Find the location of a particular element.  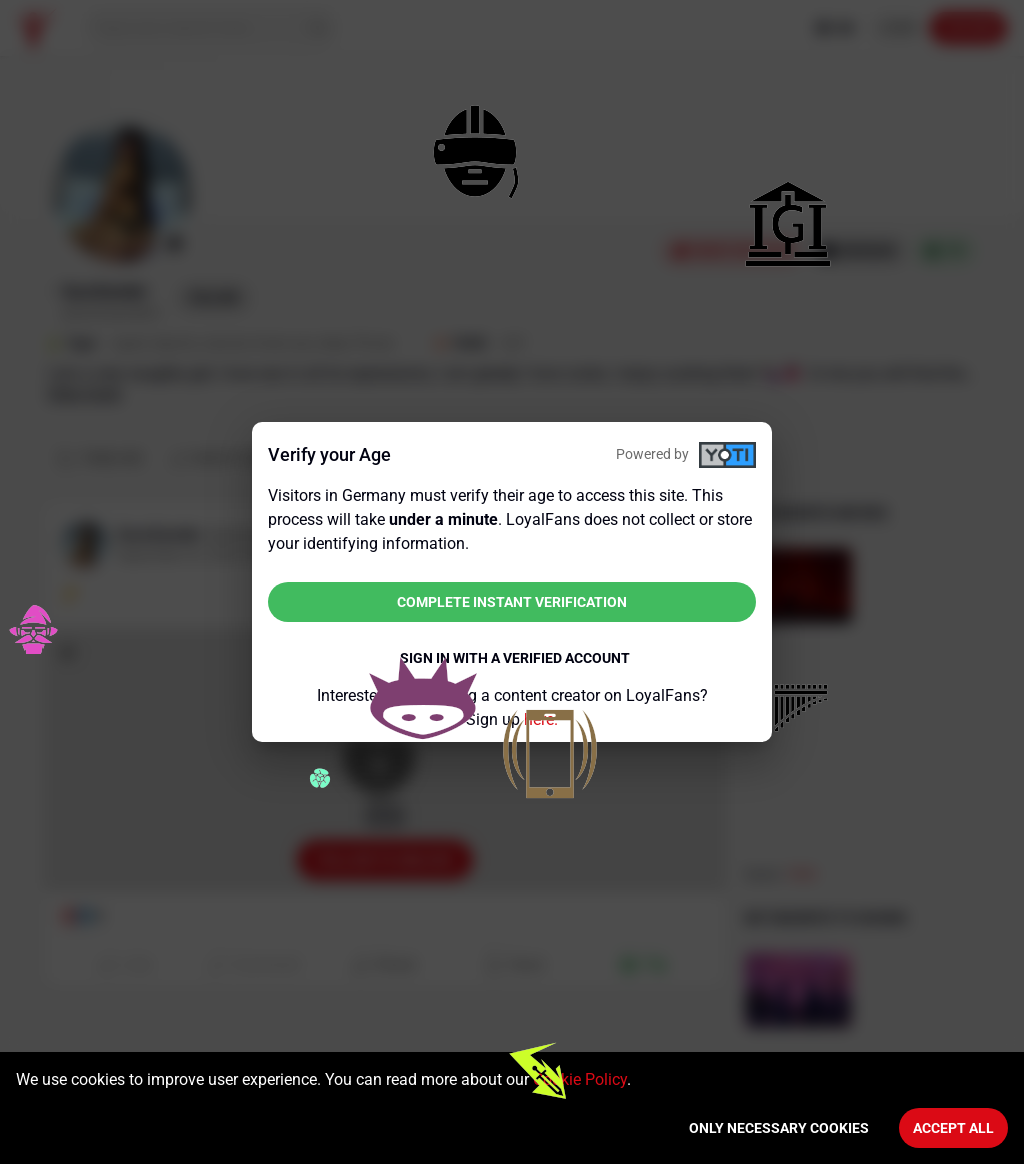

activate ricochet or bouncing attack ability is located at coordinates (537, 1070).